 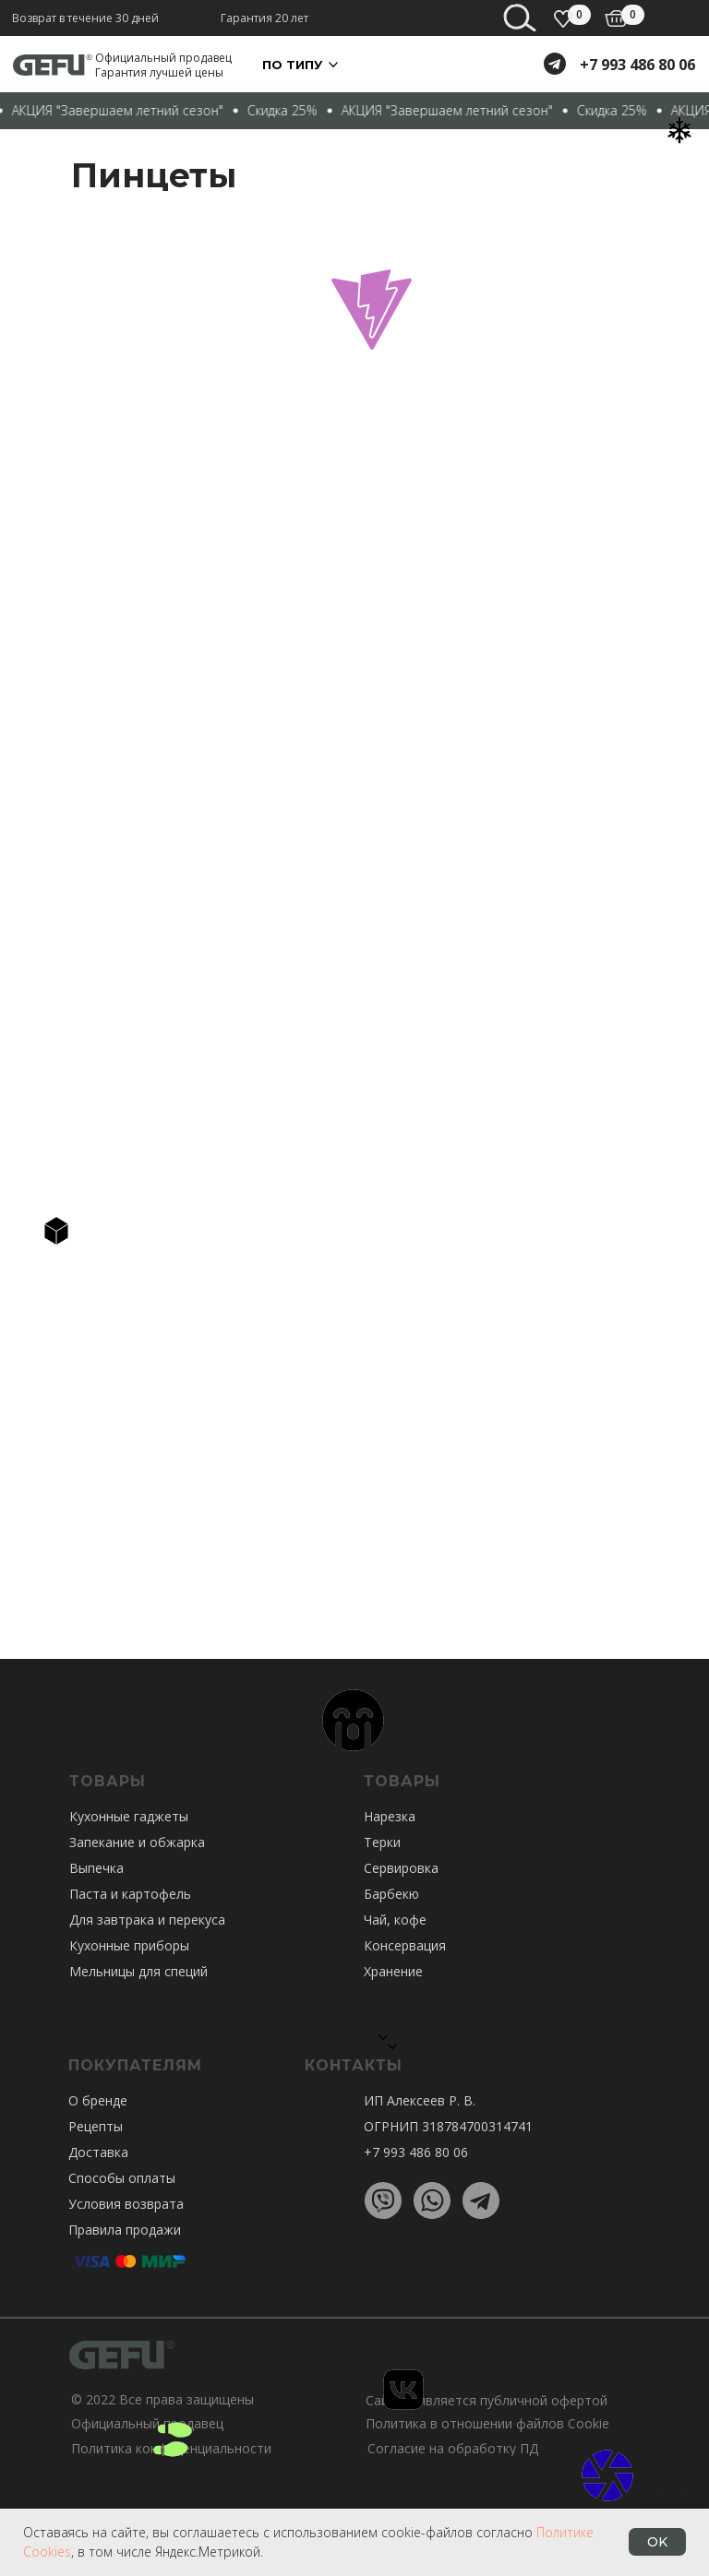 I want to click on view step count or walking activity, so click(x=173, y=2439).